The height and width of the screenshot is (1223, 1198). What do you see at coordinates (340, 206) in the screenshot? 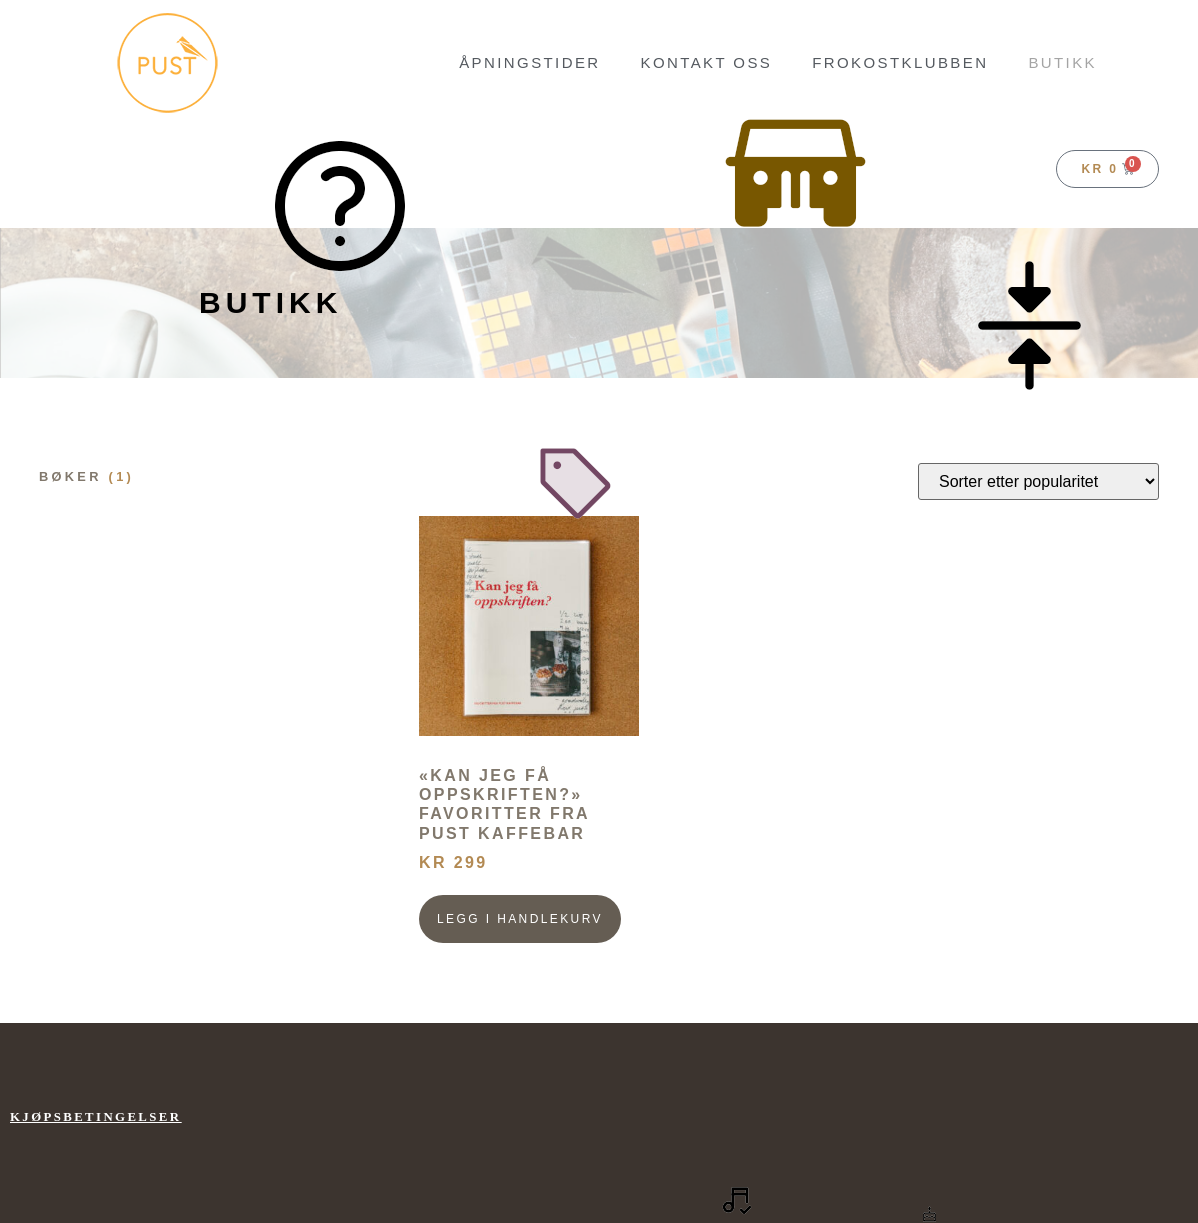
I see `access help or support information` at bounding box center [340, 206].